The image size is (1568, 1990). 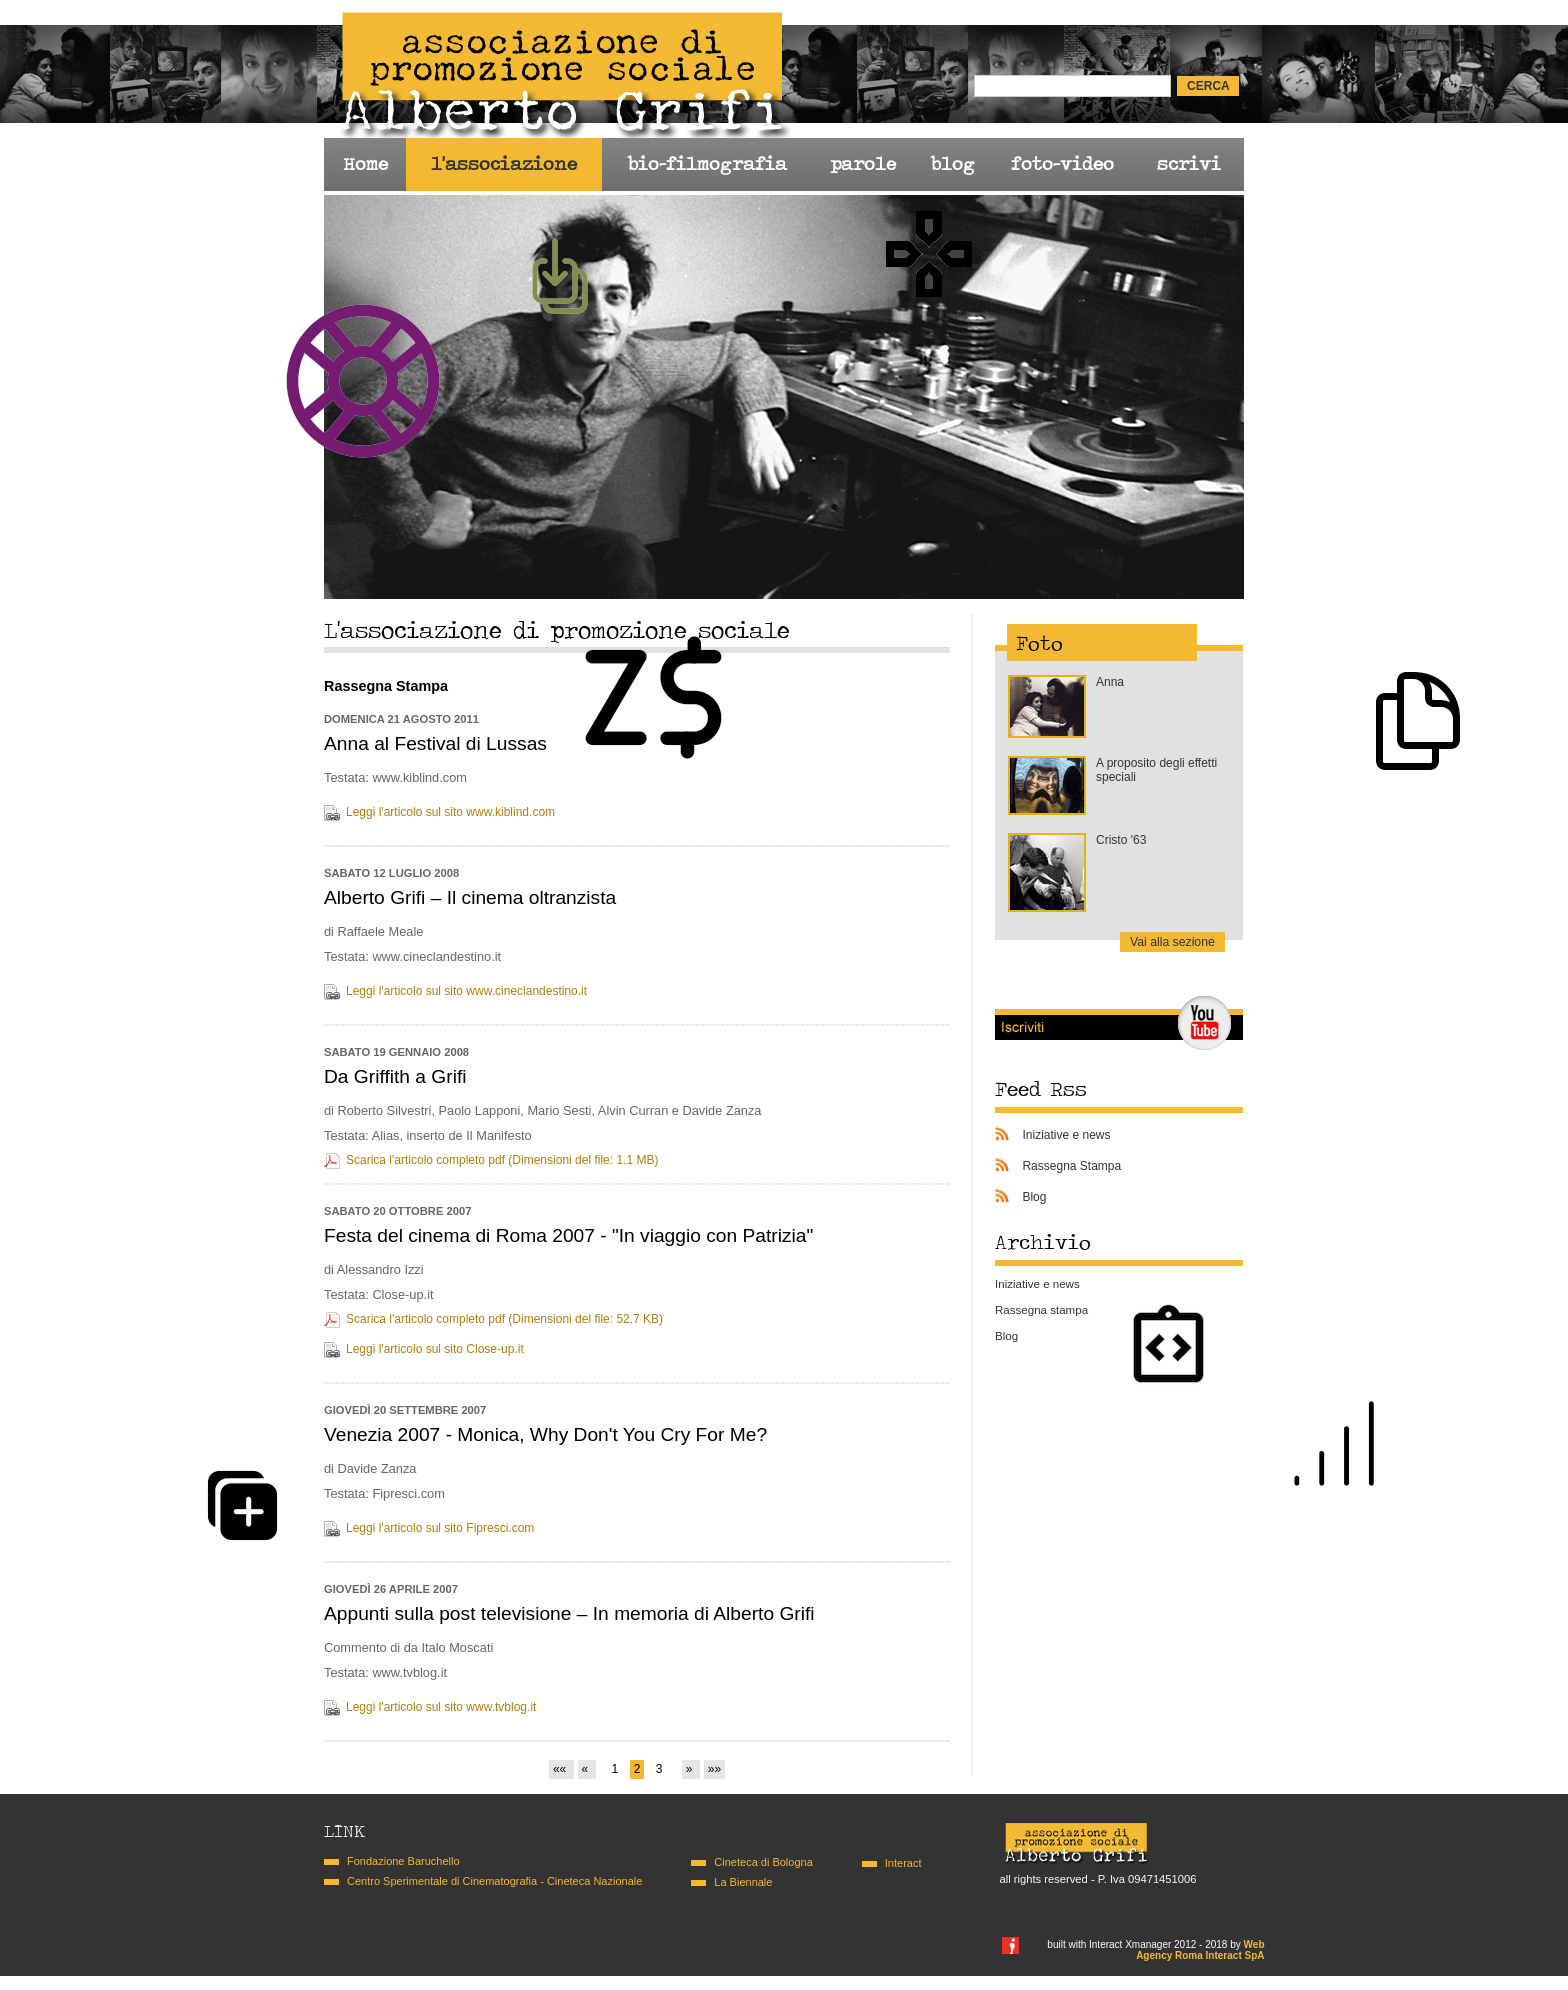 I want to click on view code integration instructions, so click(x=1168, y=1347).